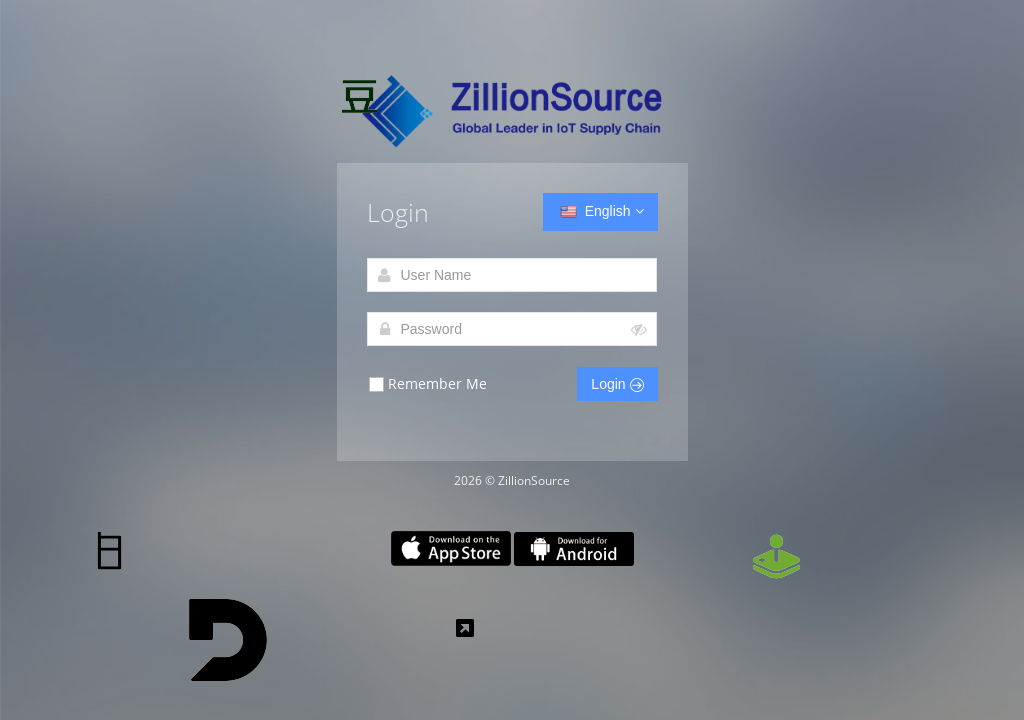 This screenshot has height=720, width=1024. What do you see at coordinates (228, 640) in the screenshot?
I see `deepgram logo` at bounding box center [228, 640].